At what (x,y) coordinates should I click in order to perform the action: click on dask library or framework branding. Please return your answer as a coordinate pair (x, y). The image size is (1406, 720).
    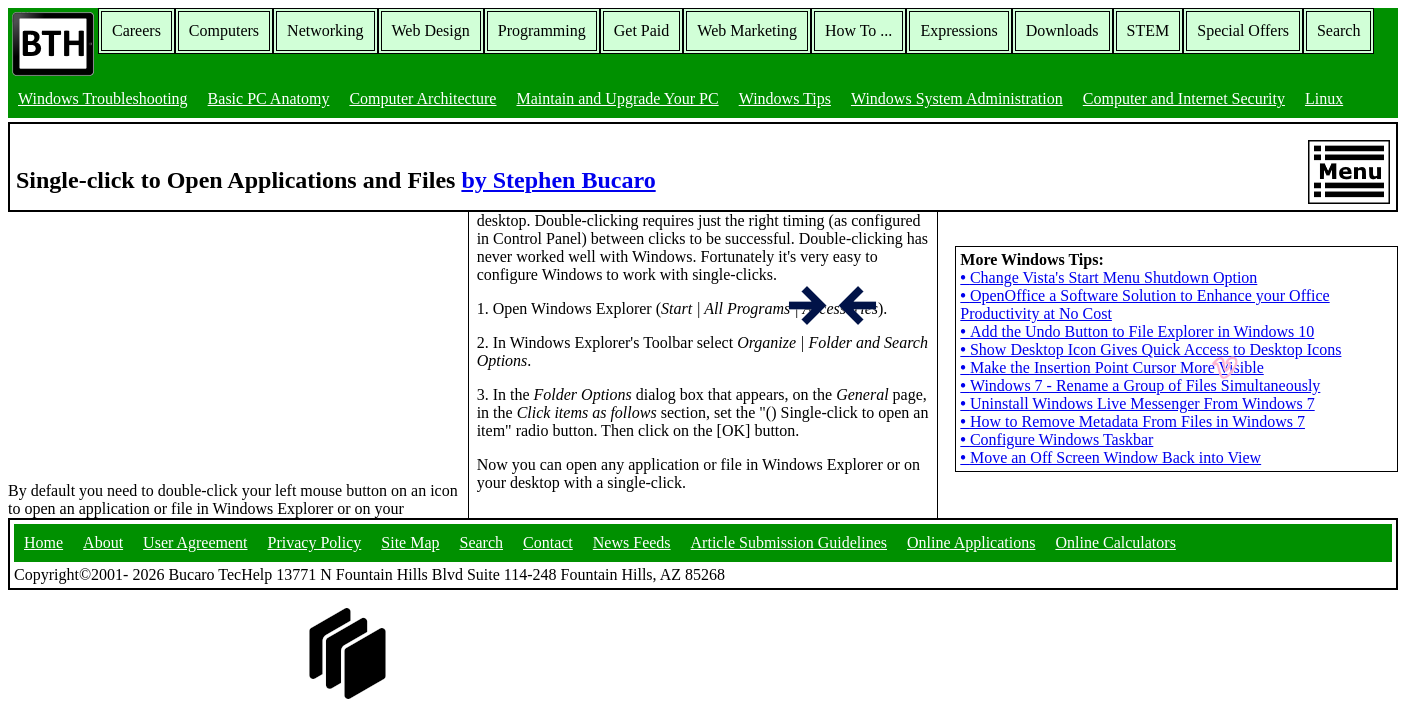
    Looking at the image, I should click on (347, 653).